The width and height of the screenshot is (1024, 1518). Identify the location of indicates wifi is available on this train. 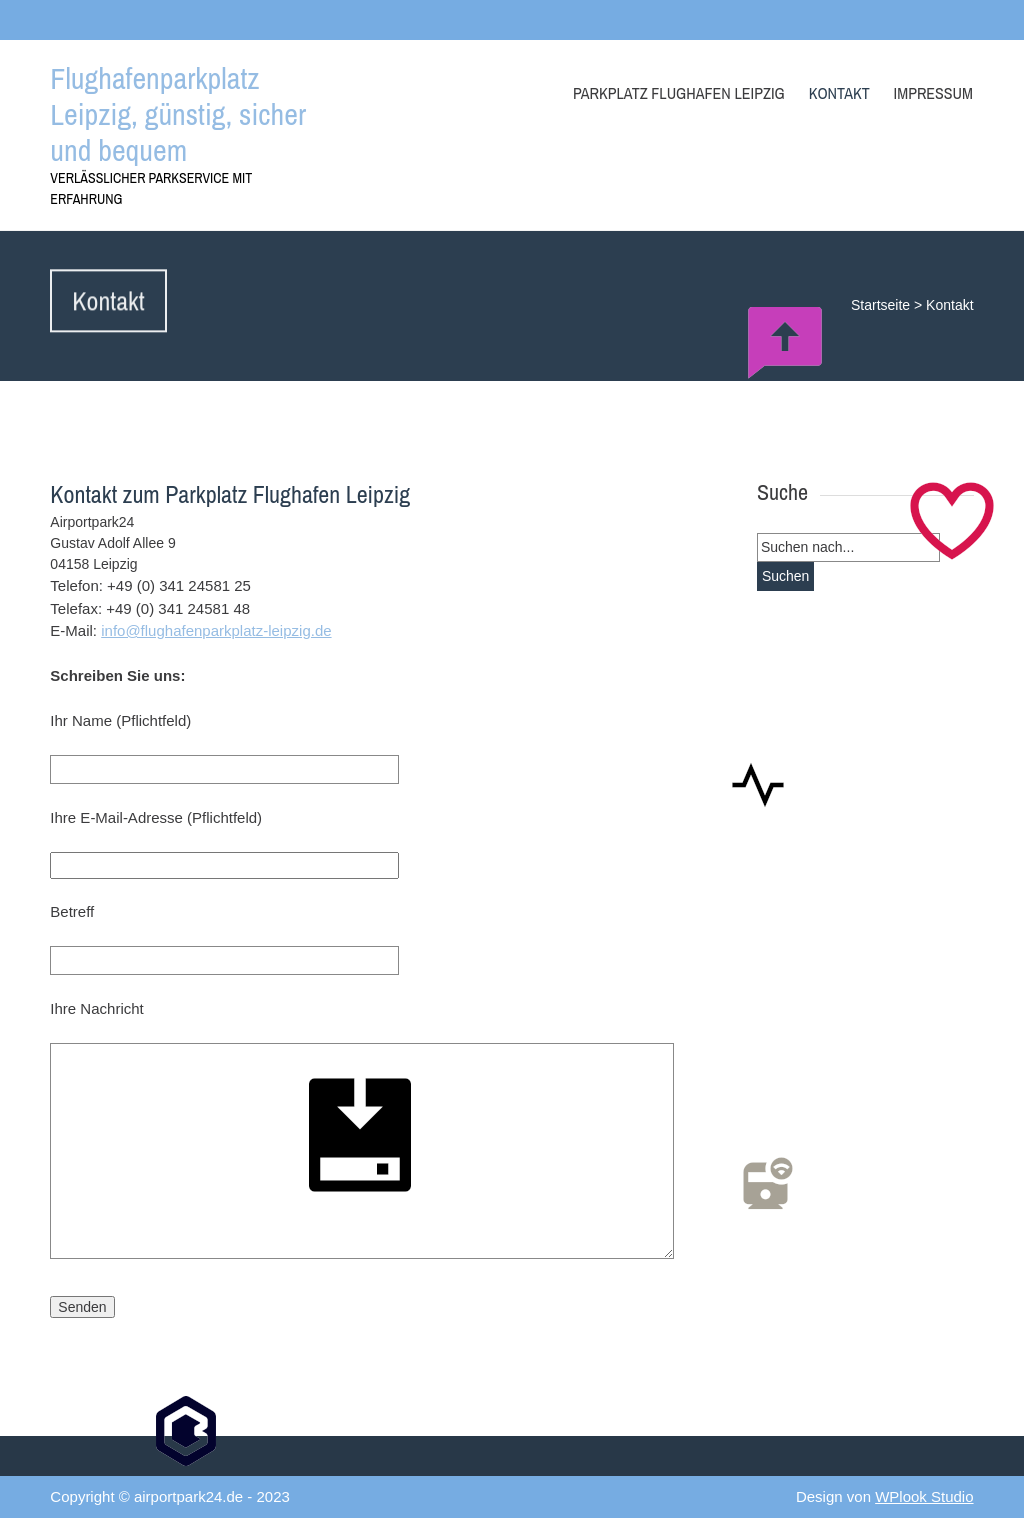
(765, 1184).